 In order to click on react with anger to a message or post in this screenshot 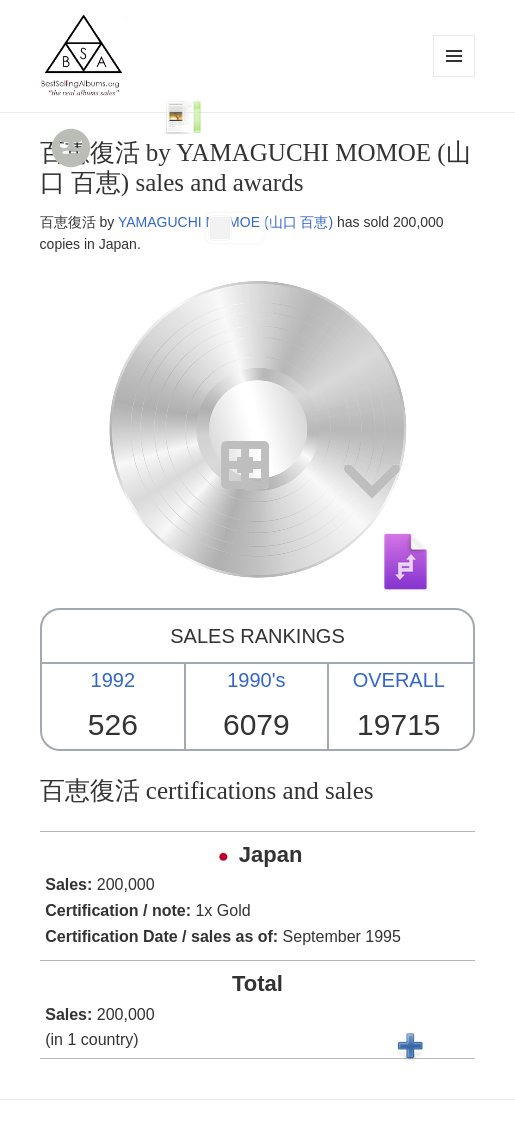, I will do `click(71, 148)`.